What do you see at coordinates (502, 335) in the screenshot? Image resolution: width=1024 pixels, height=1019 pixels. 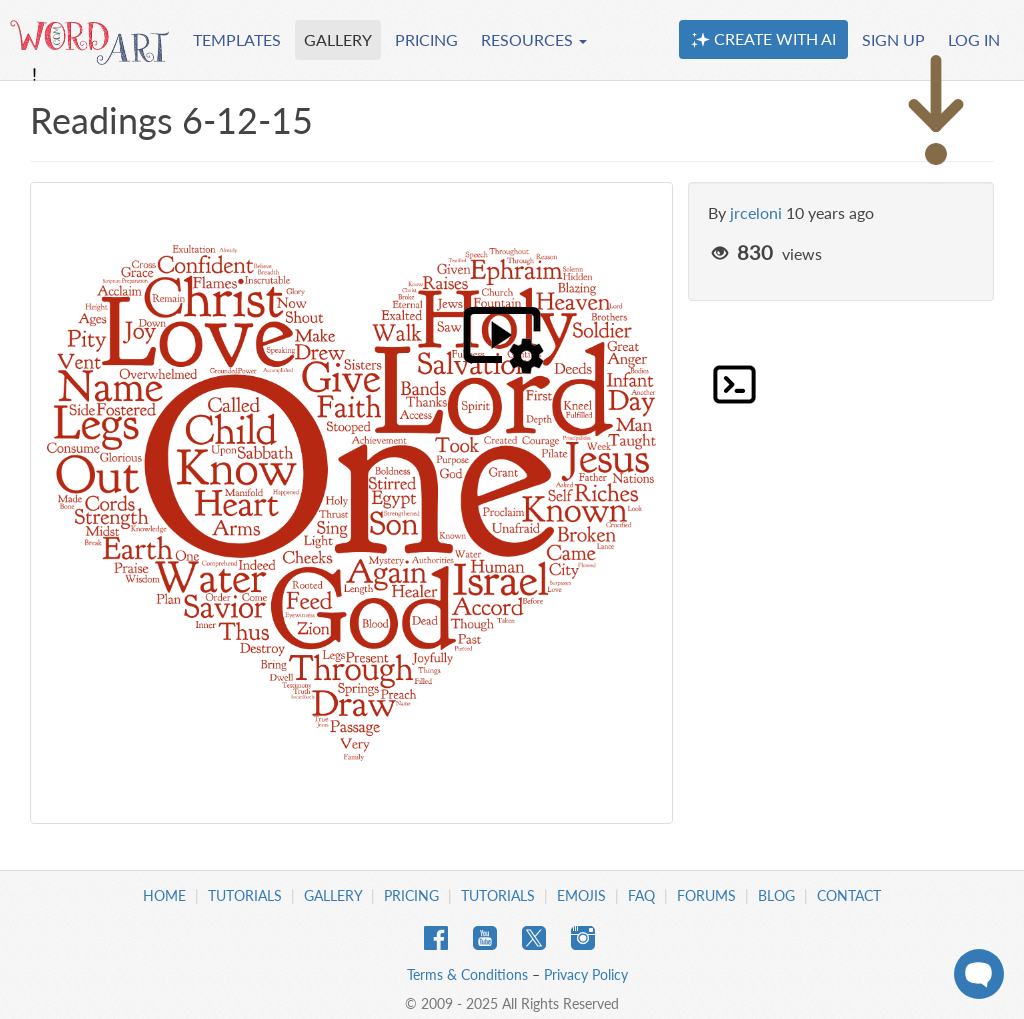 I see `adjust video playback settings` at bounding box center [502, 335].